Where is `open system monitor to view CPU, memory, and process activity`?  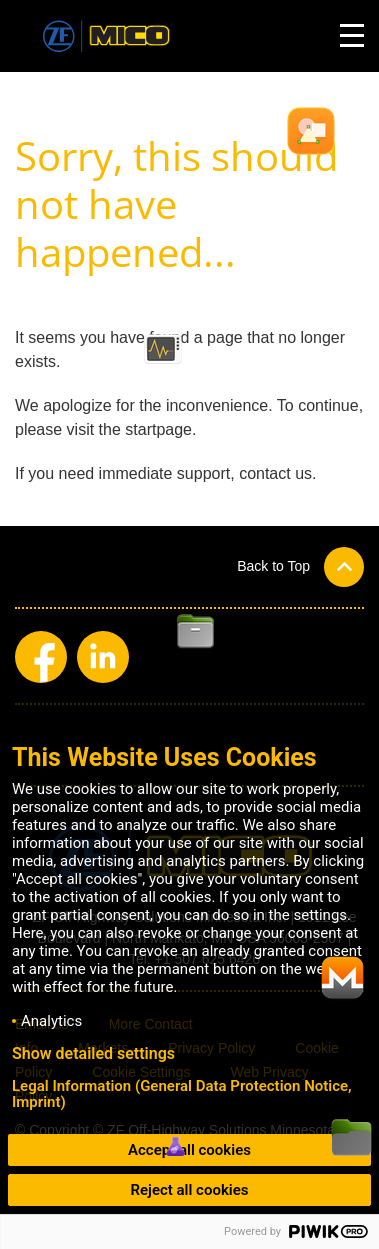 open system monitor to view CPU, memory, and process activity is located at coordinates (163, 349).